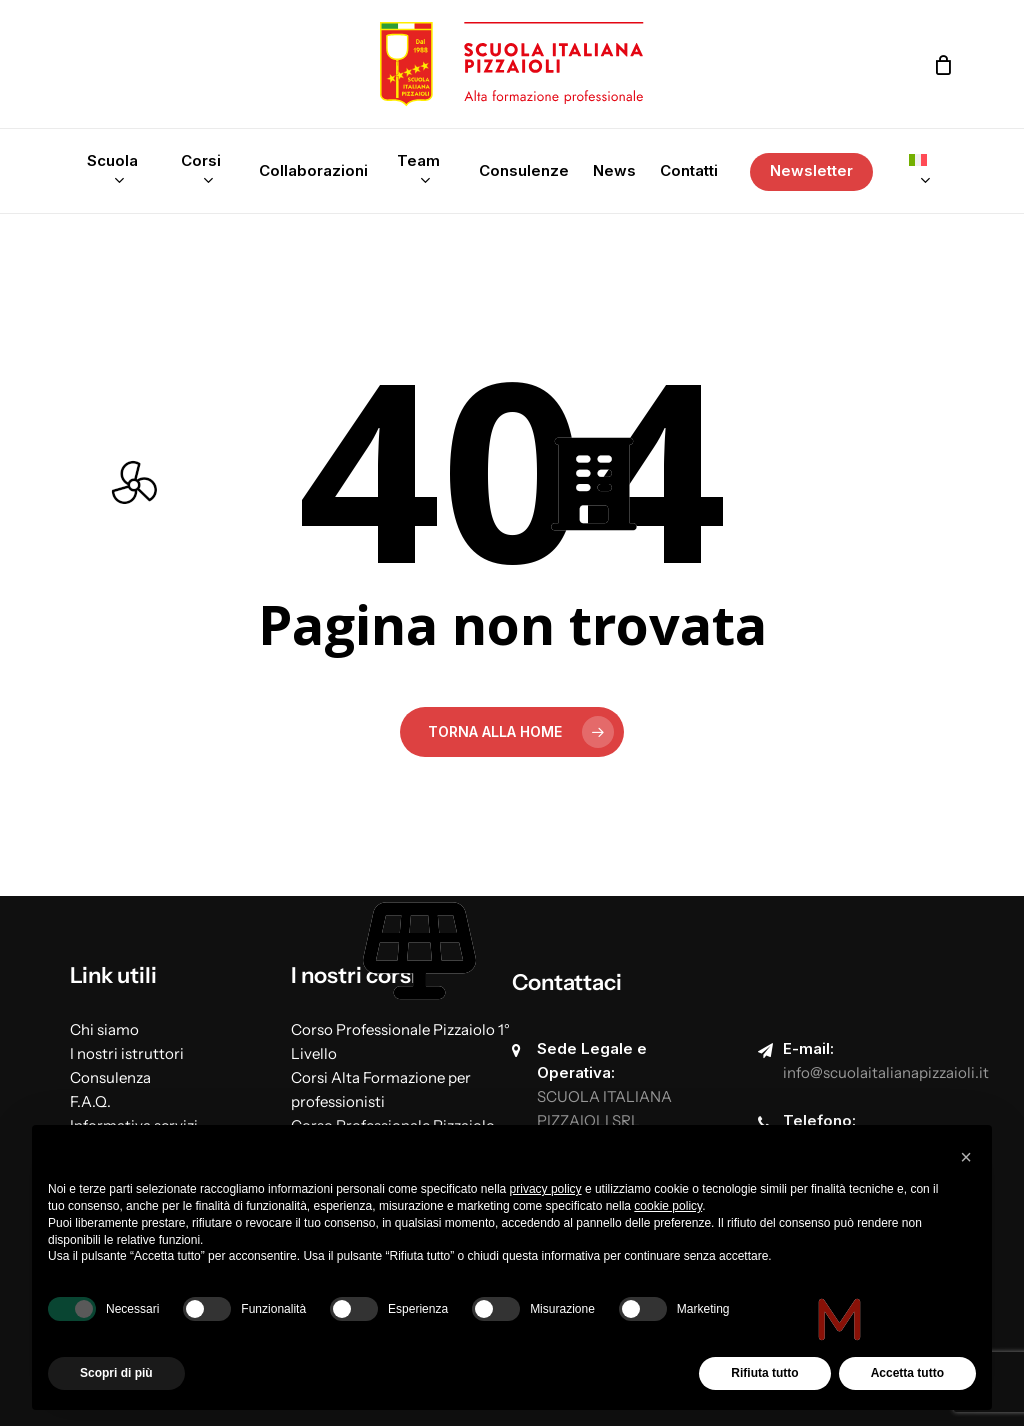 This screenshot has width=1024, height=1426. Describe the element at coordinates (134, 485) in the screenshot. I see `adjust fan or ventilation settings` at that location.